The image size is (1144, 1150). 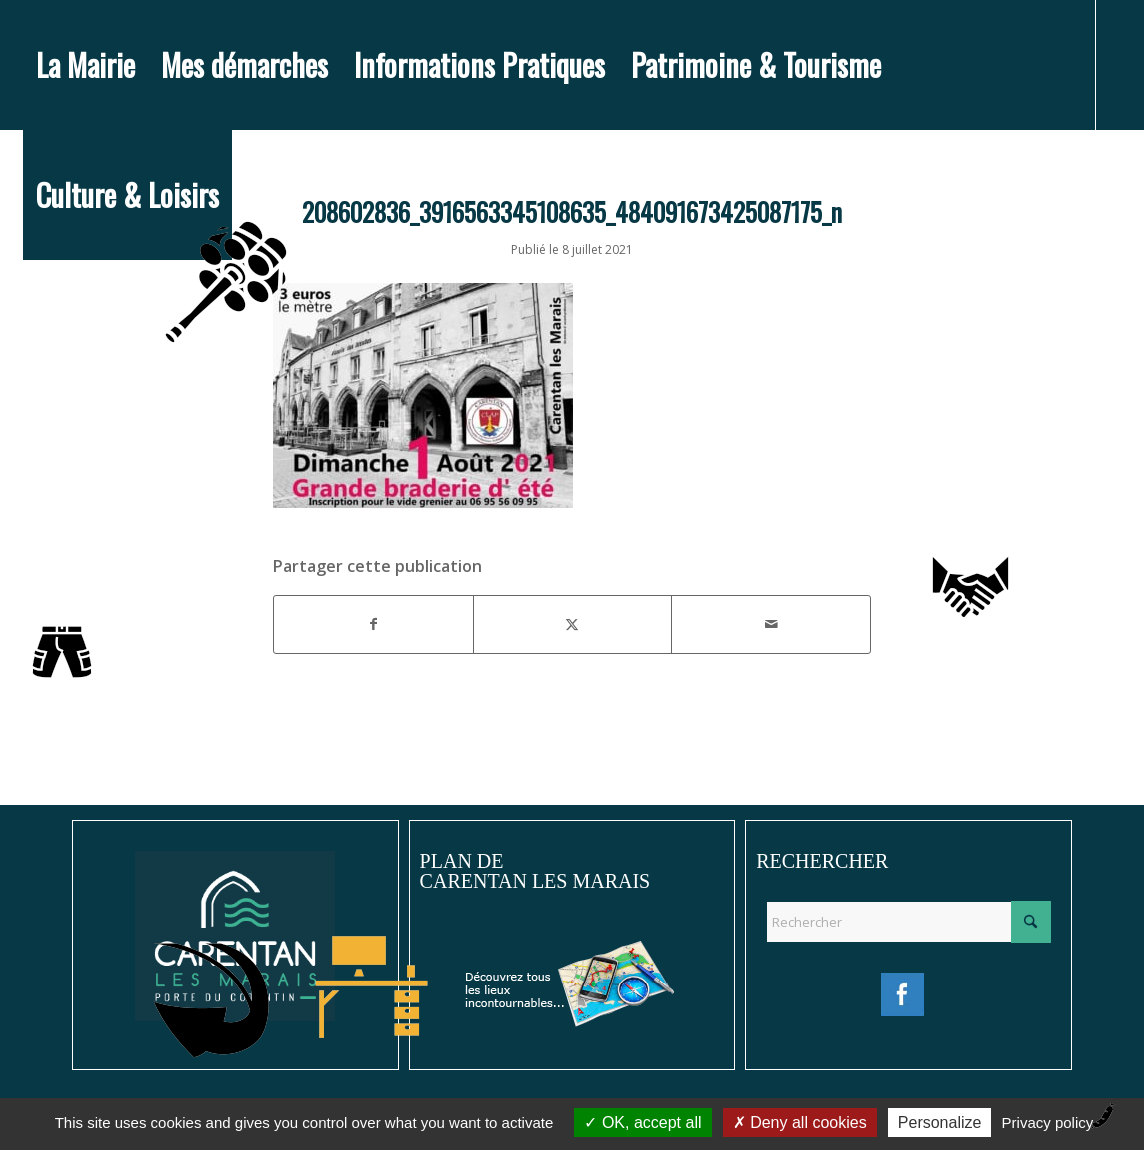 What do you see at coordinates (1103, 1116) in the screenshot?
I see `food item in a cooking or recipe game` at bounding box center [1103, 1116].